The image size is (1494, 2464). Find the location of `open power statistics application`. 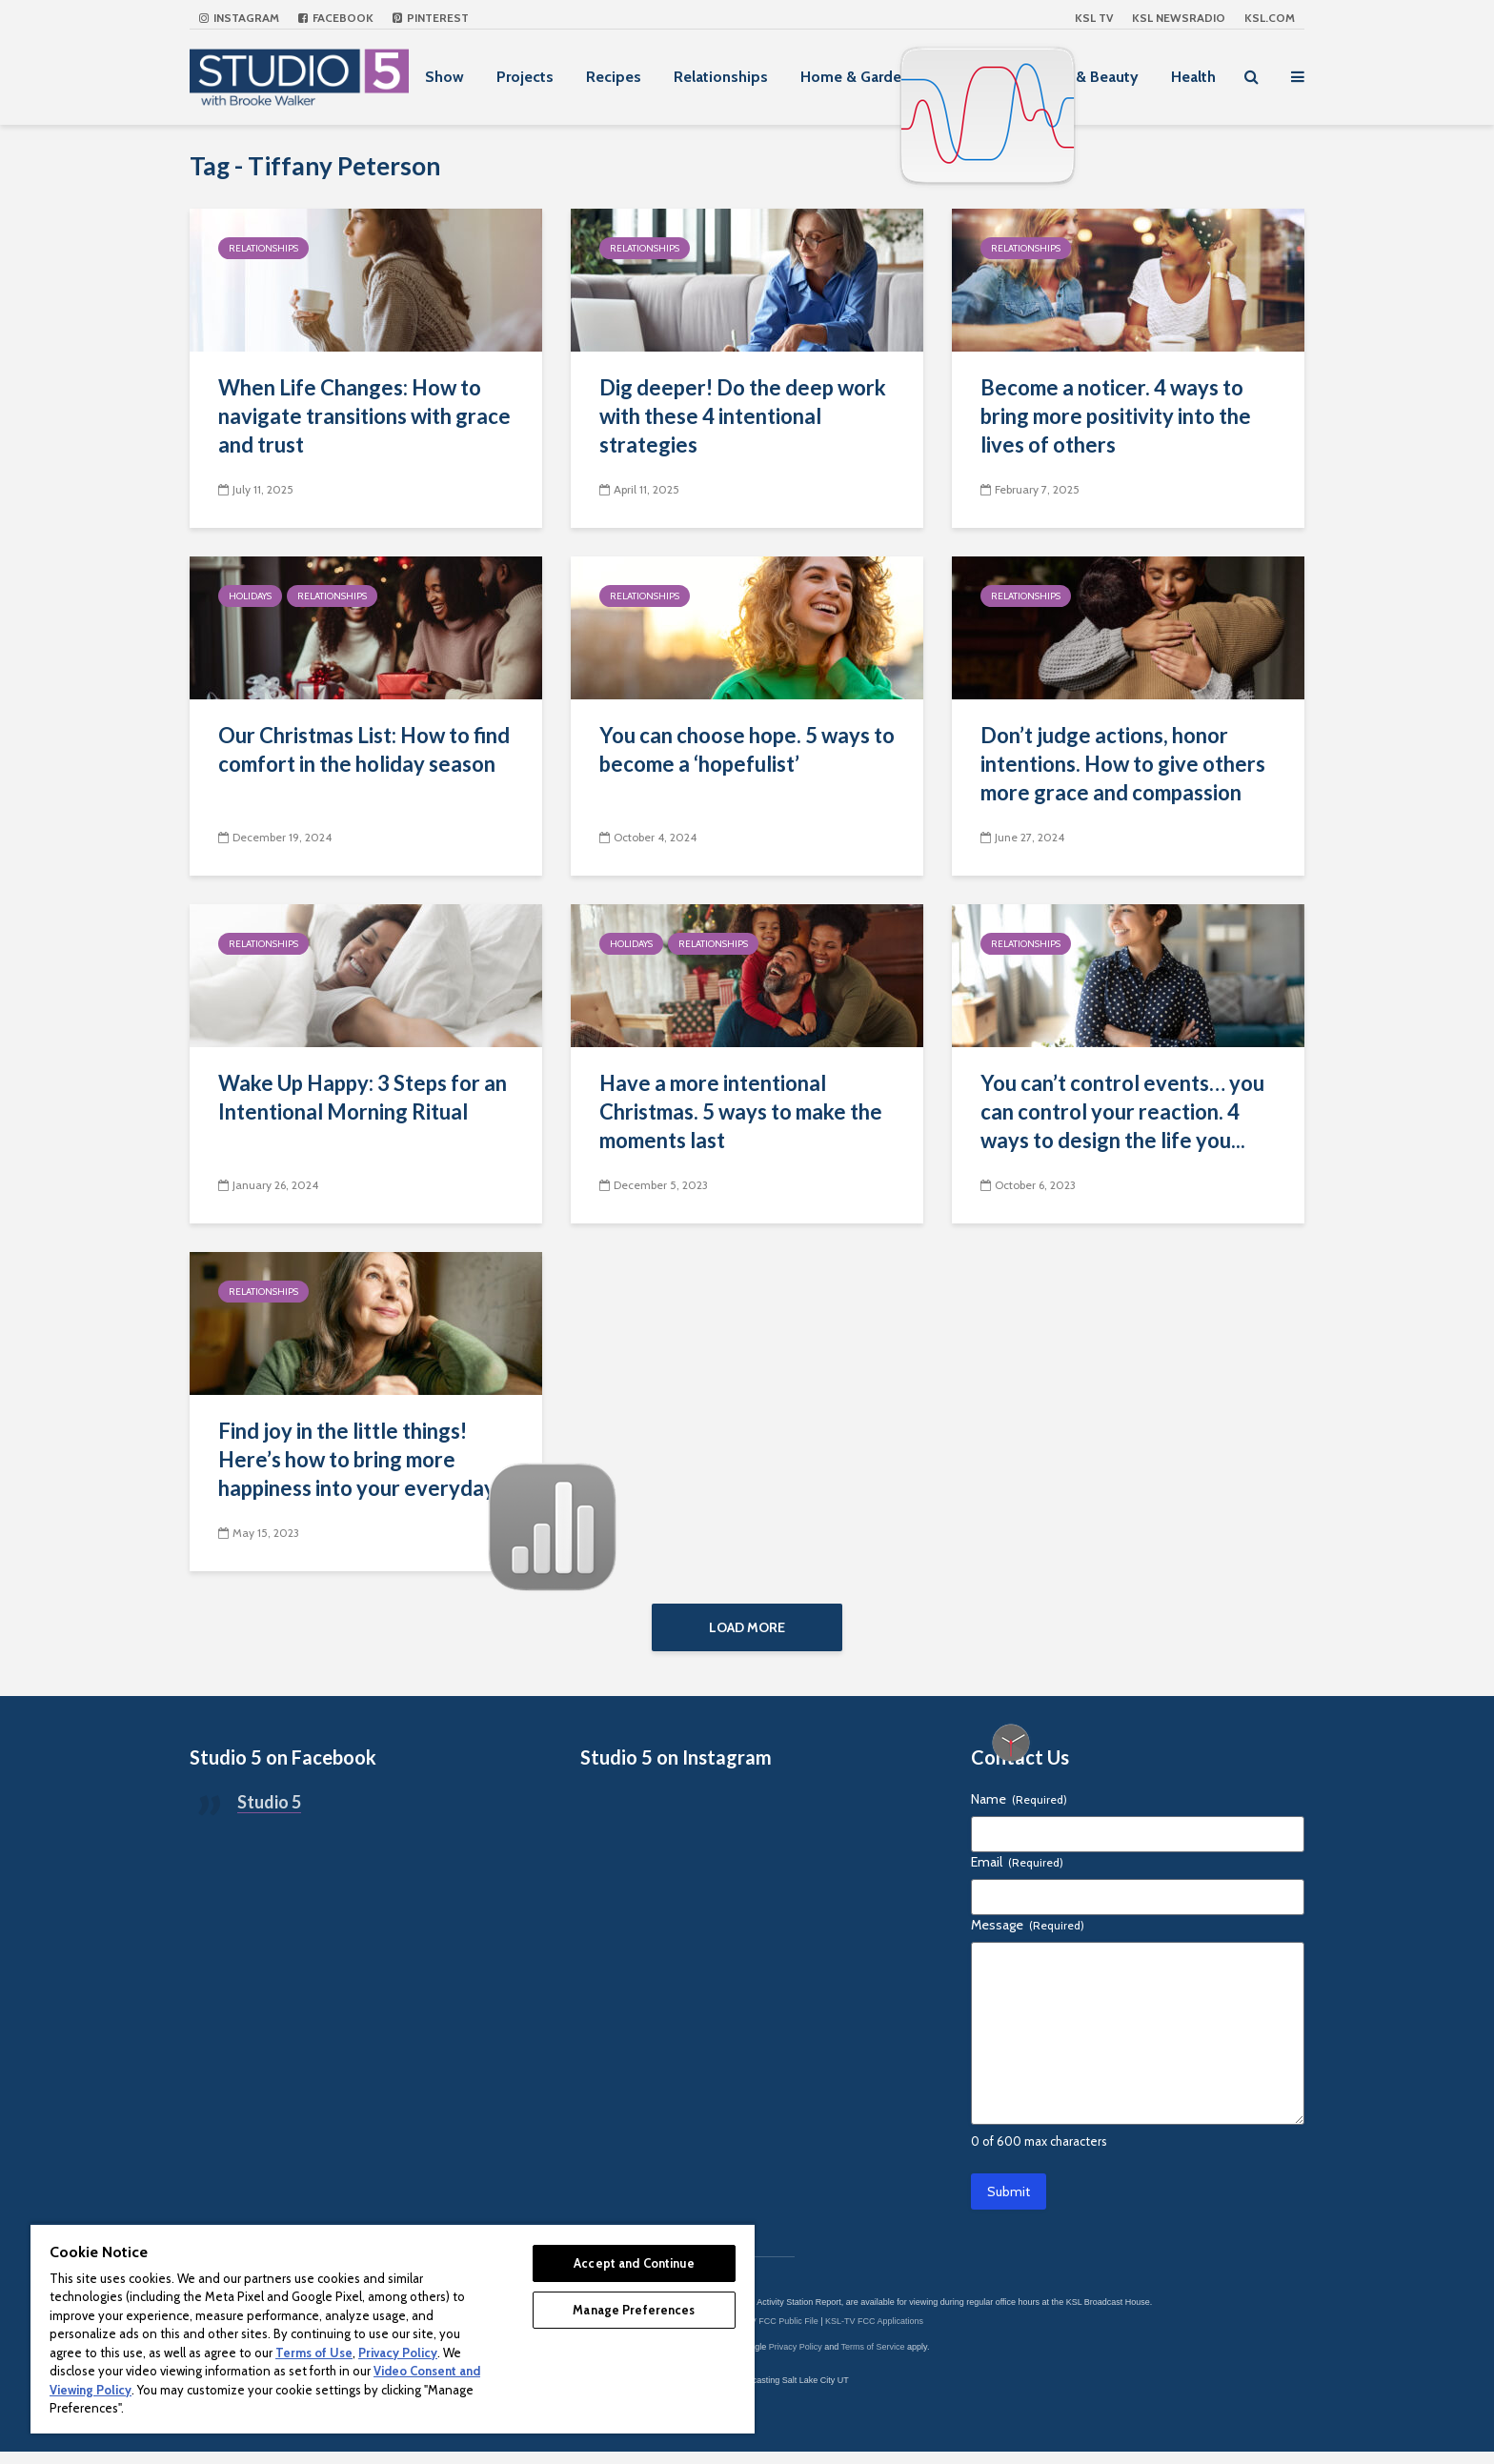

open power statistics application is located at coordinates (987, 115).